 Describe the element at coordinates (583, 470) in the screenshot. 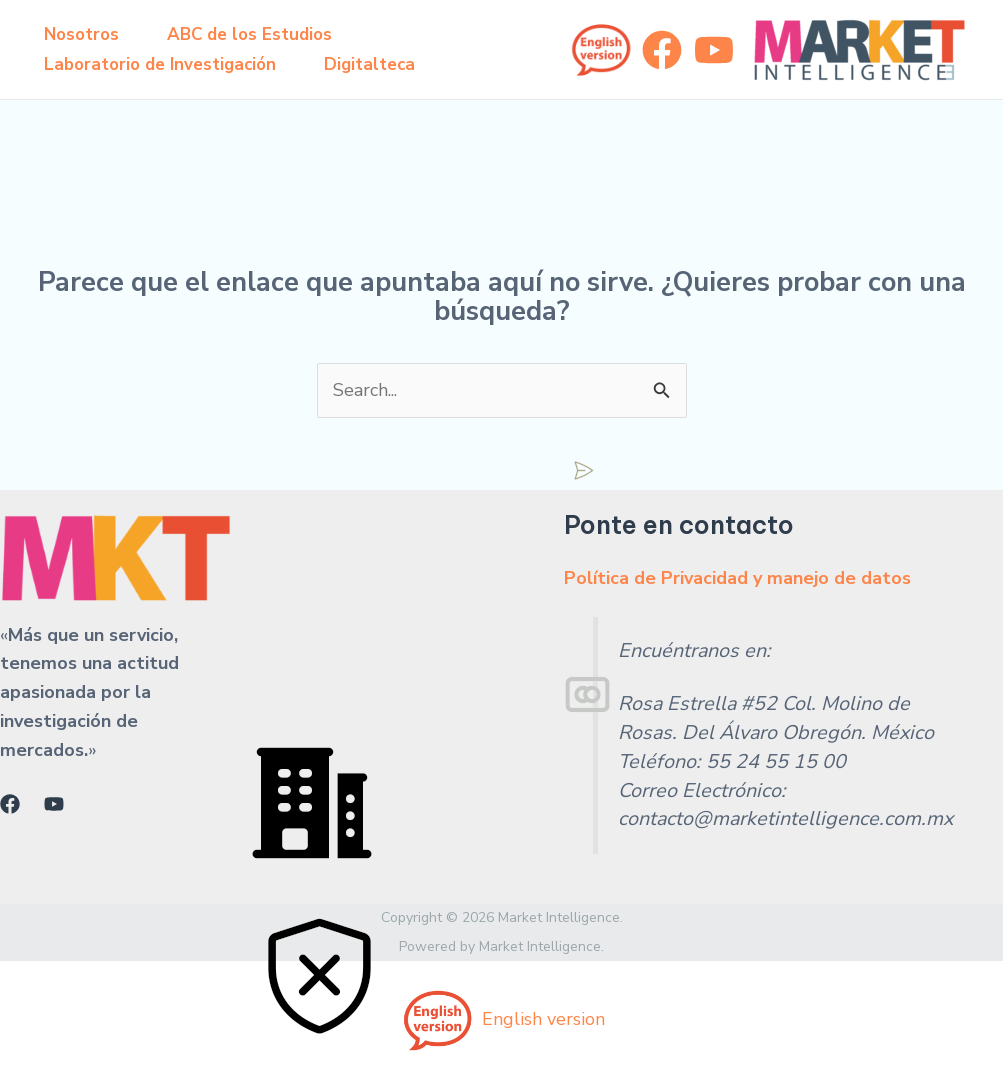

I see `send a message` at that location.